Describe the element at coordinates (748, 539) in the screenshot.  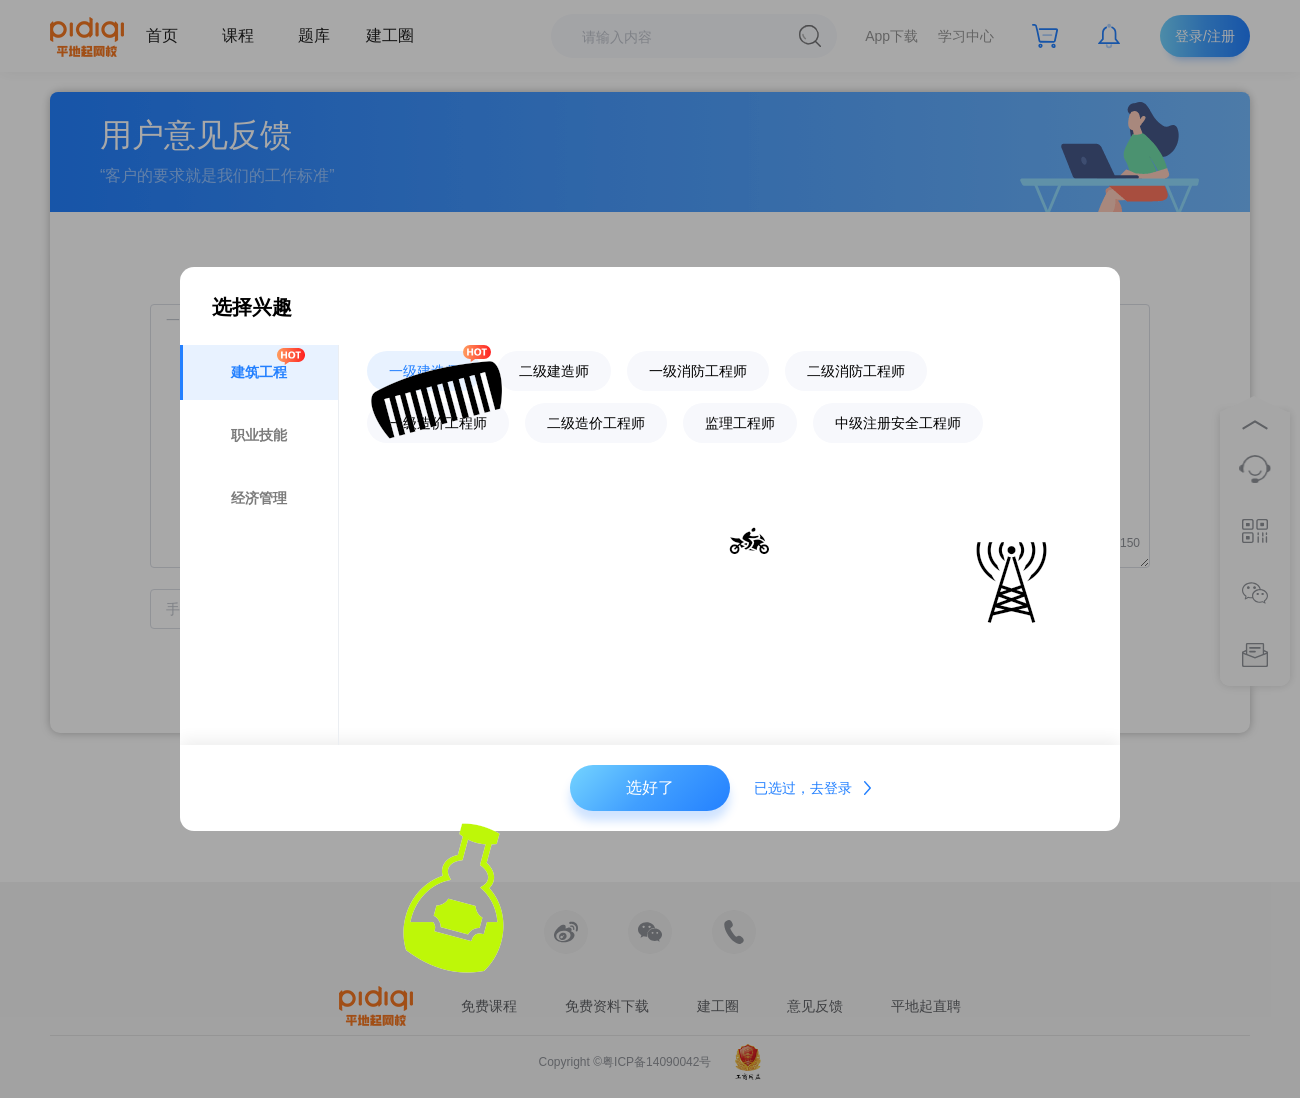
I see `select motorcycle or racing bike vehicle` at that location.